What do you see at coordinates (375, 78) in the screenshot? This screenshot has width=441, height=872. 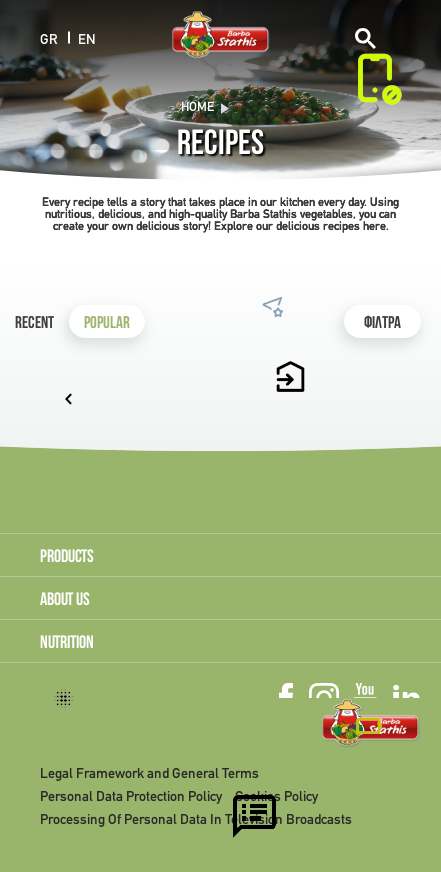 I see `cancel mobile device connection` at bounding box center [375, 78].